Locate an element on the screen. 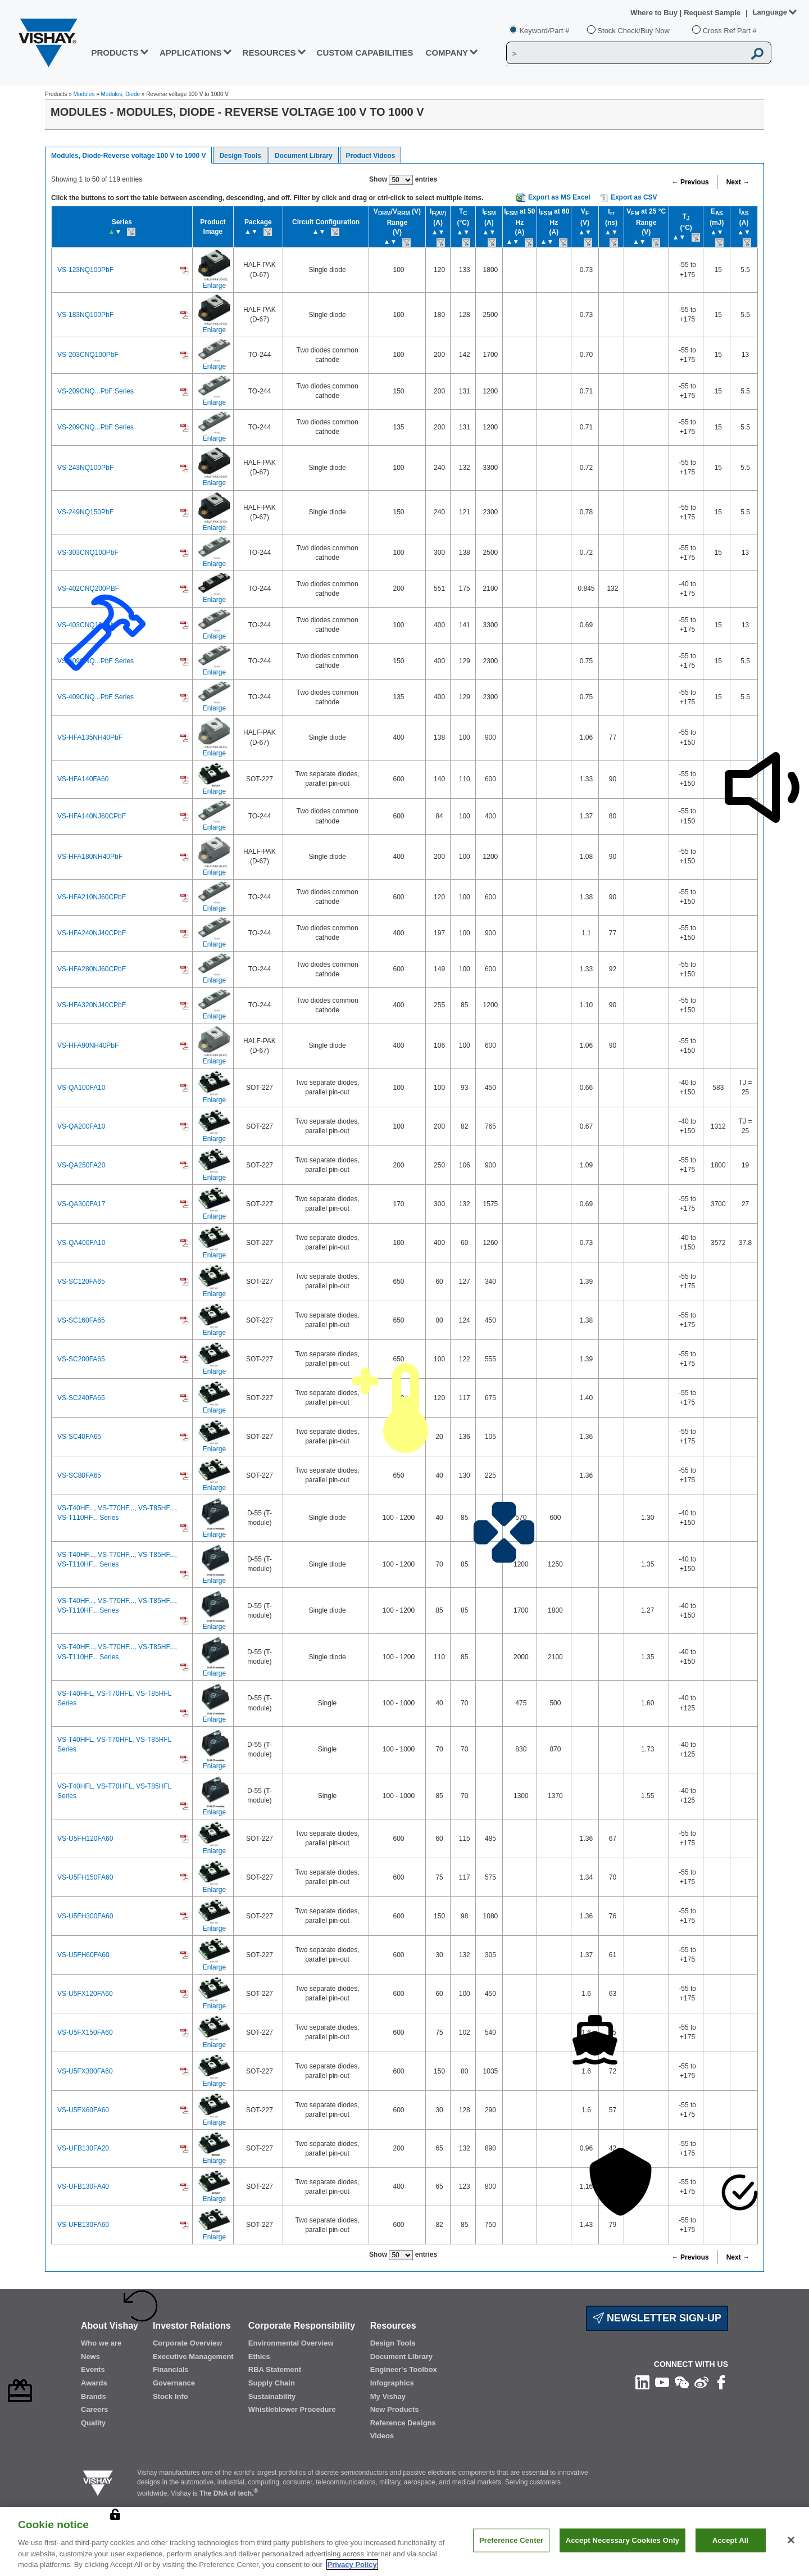 The width and height of the screenshot is (809, 2576). access build or developer tools is located at coordinates (104, 632).